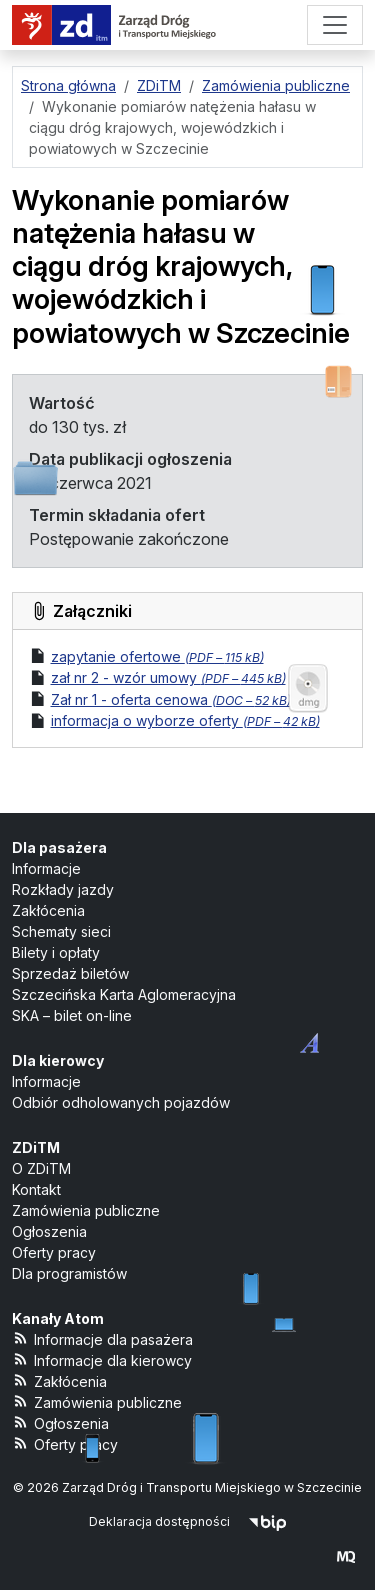 The width and height of the screenshot is (375, 1590). Describe the element at coordinates (284, 1323) in the screenshot. I see `indicates this macbook air in system settings` at that location.